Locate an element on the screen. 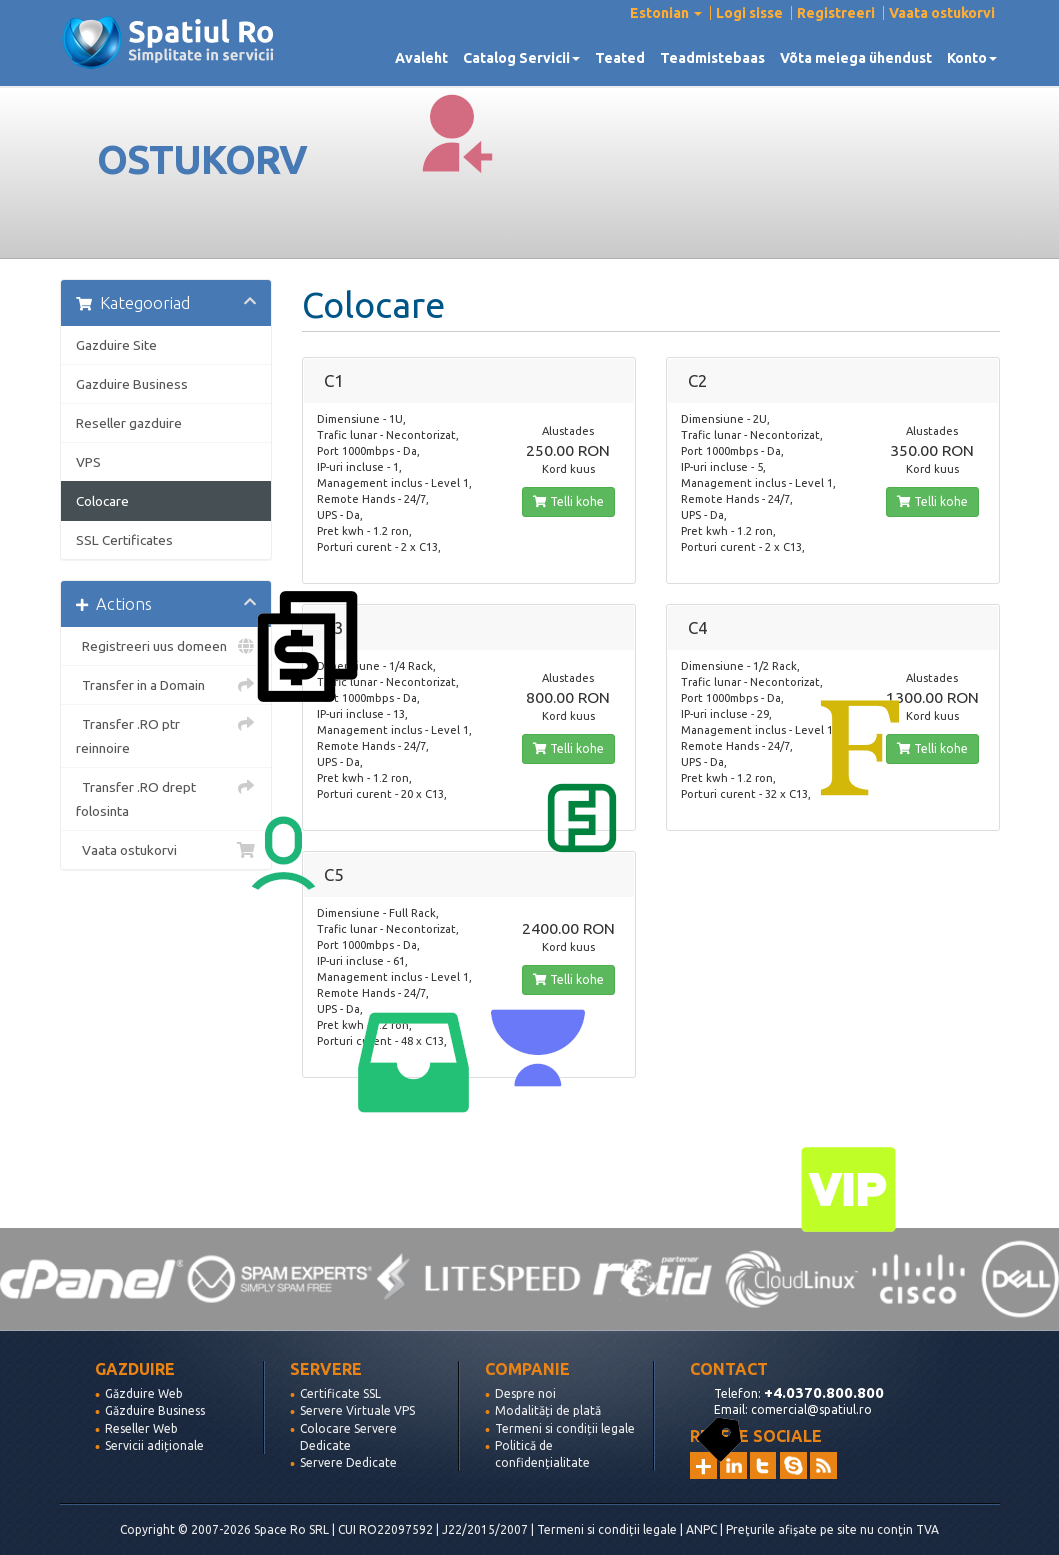  view inbox messages is located at coordinates (413, 1062).